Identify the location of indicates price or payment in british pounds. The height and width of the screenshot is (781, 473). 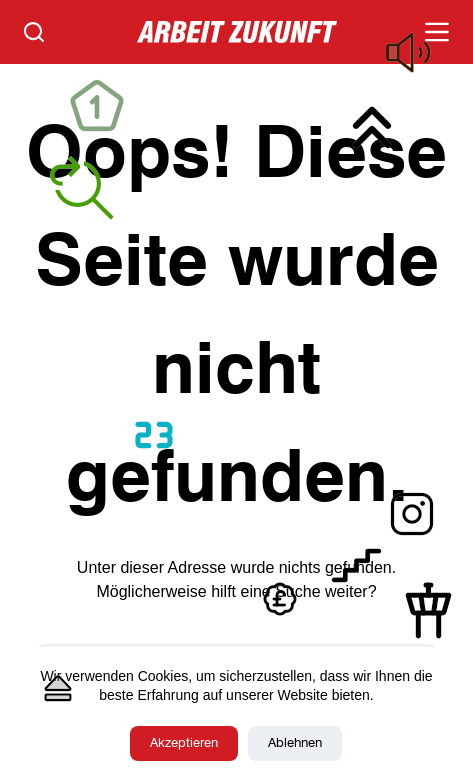
(280, 599).